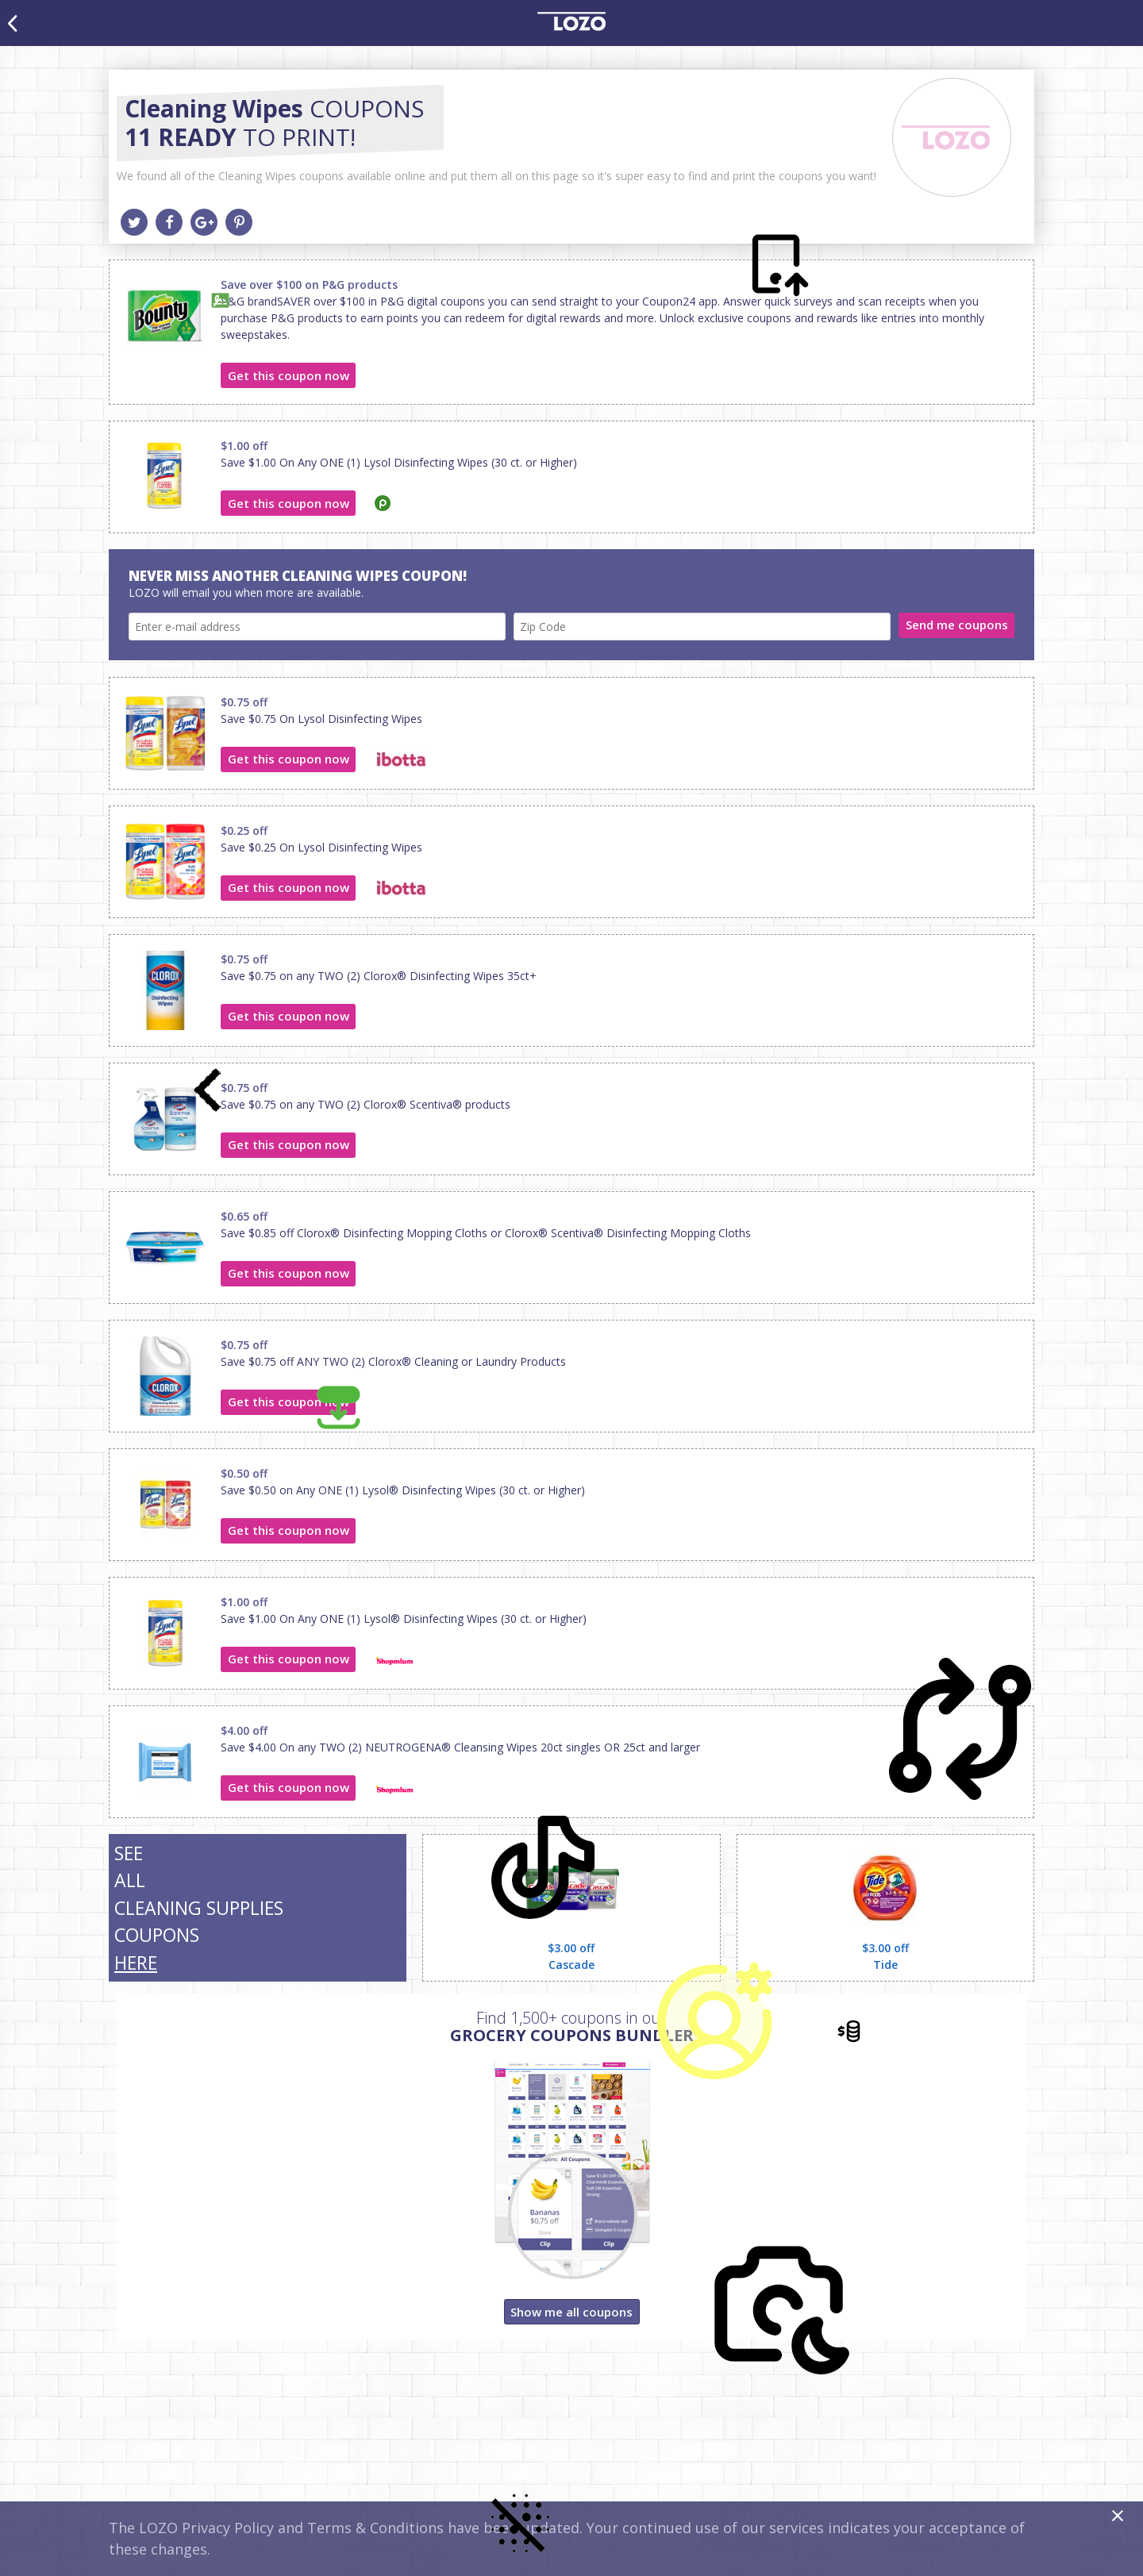 The height and width of the screenshot is (2576, 1143). What do you see at coordinates (775, 263) in the screenshot?
I see `upload content to tablet device` at bounding box center [775, 263].